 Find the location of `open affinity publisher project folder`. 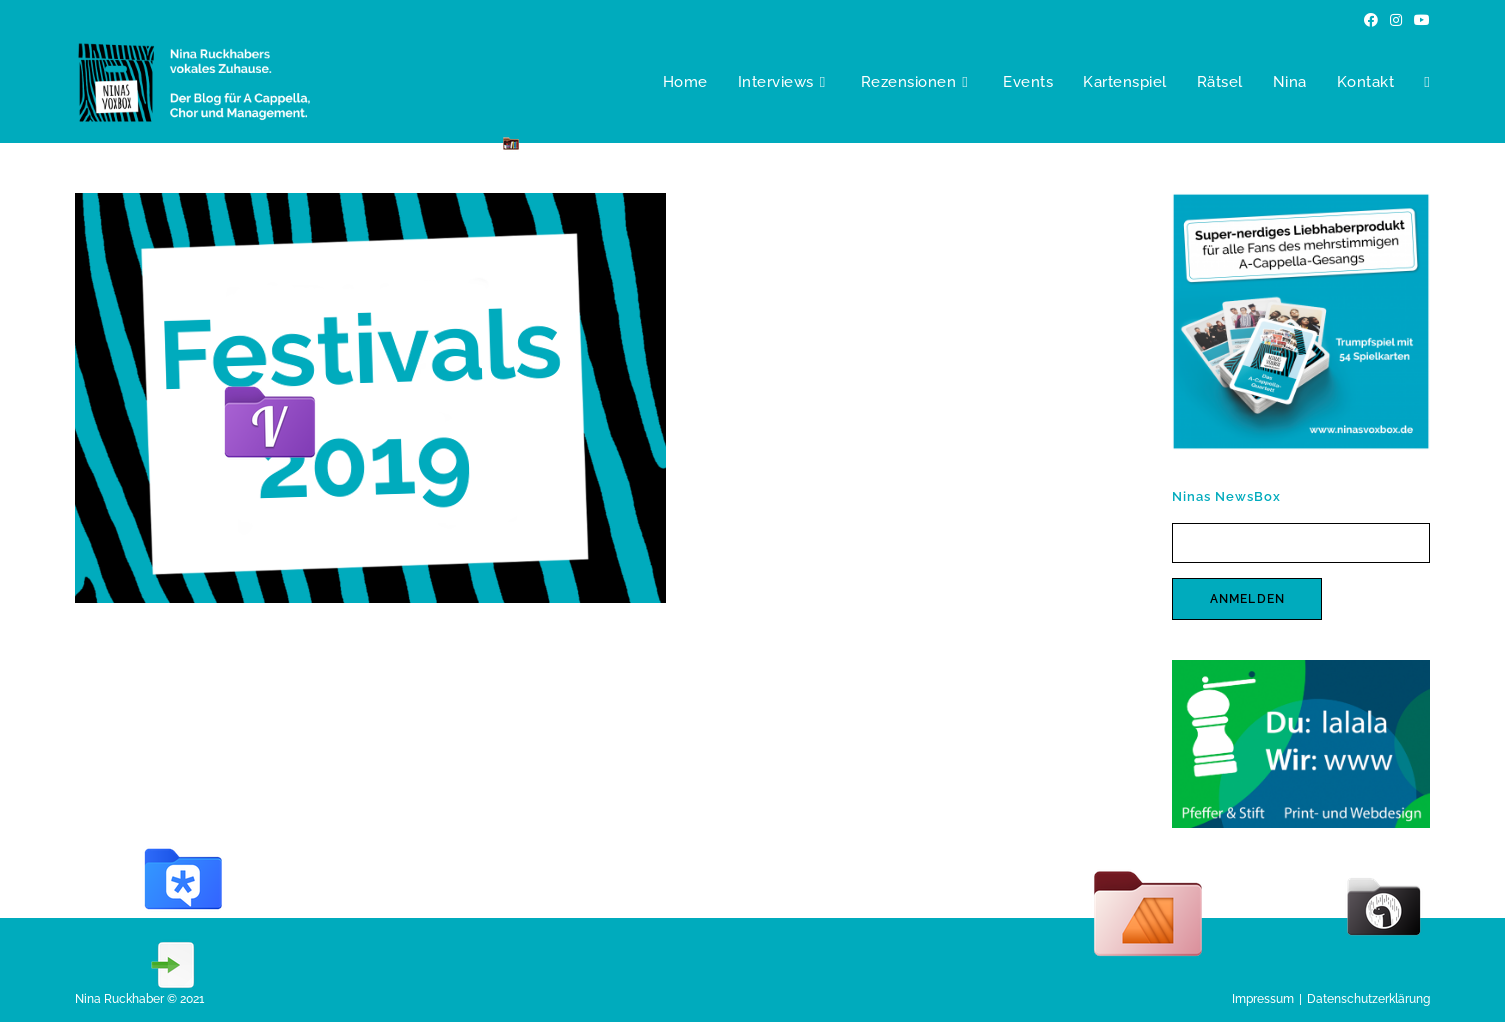

open affinity publisher project folder is located at coordinates (1147, 916).